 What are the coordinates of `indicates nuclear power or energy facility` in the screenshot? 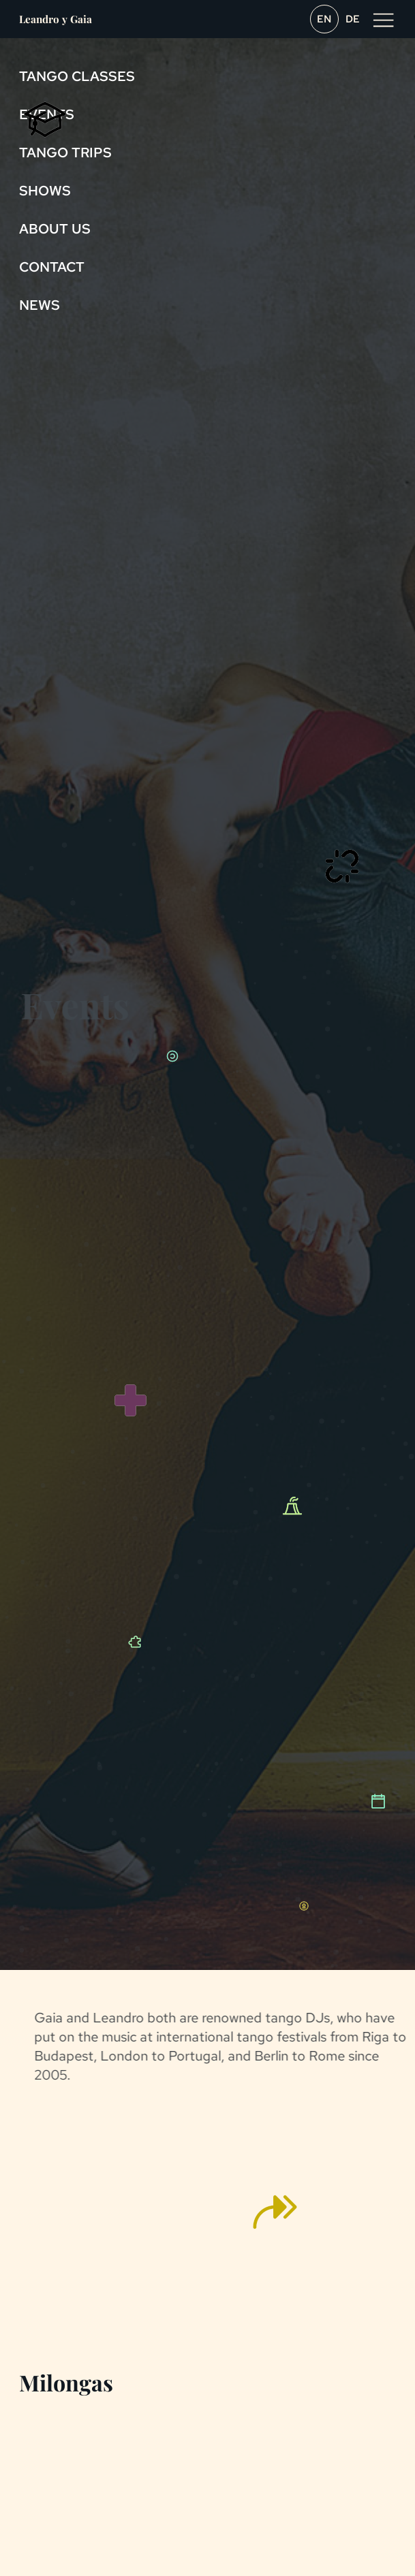 It's located at (292, 1507).